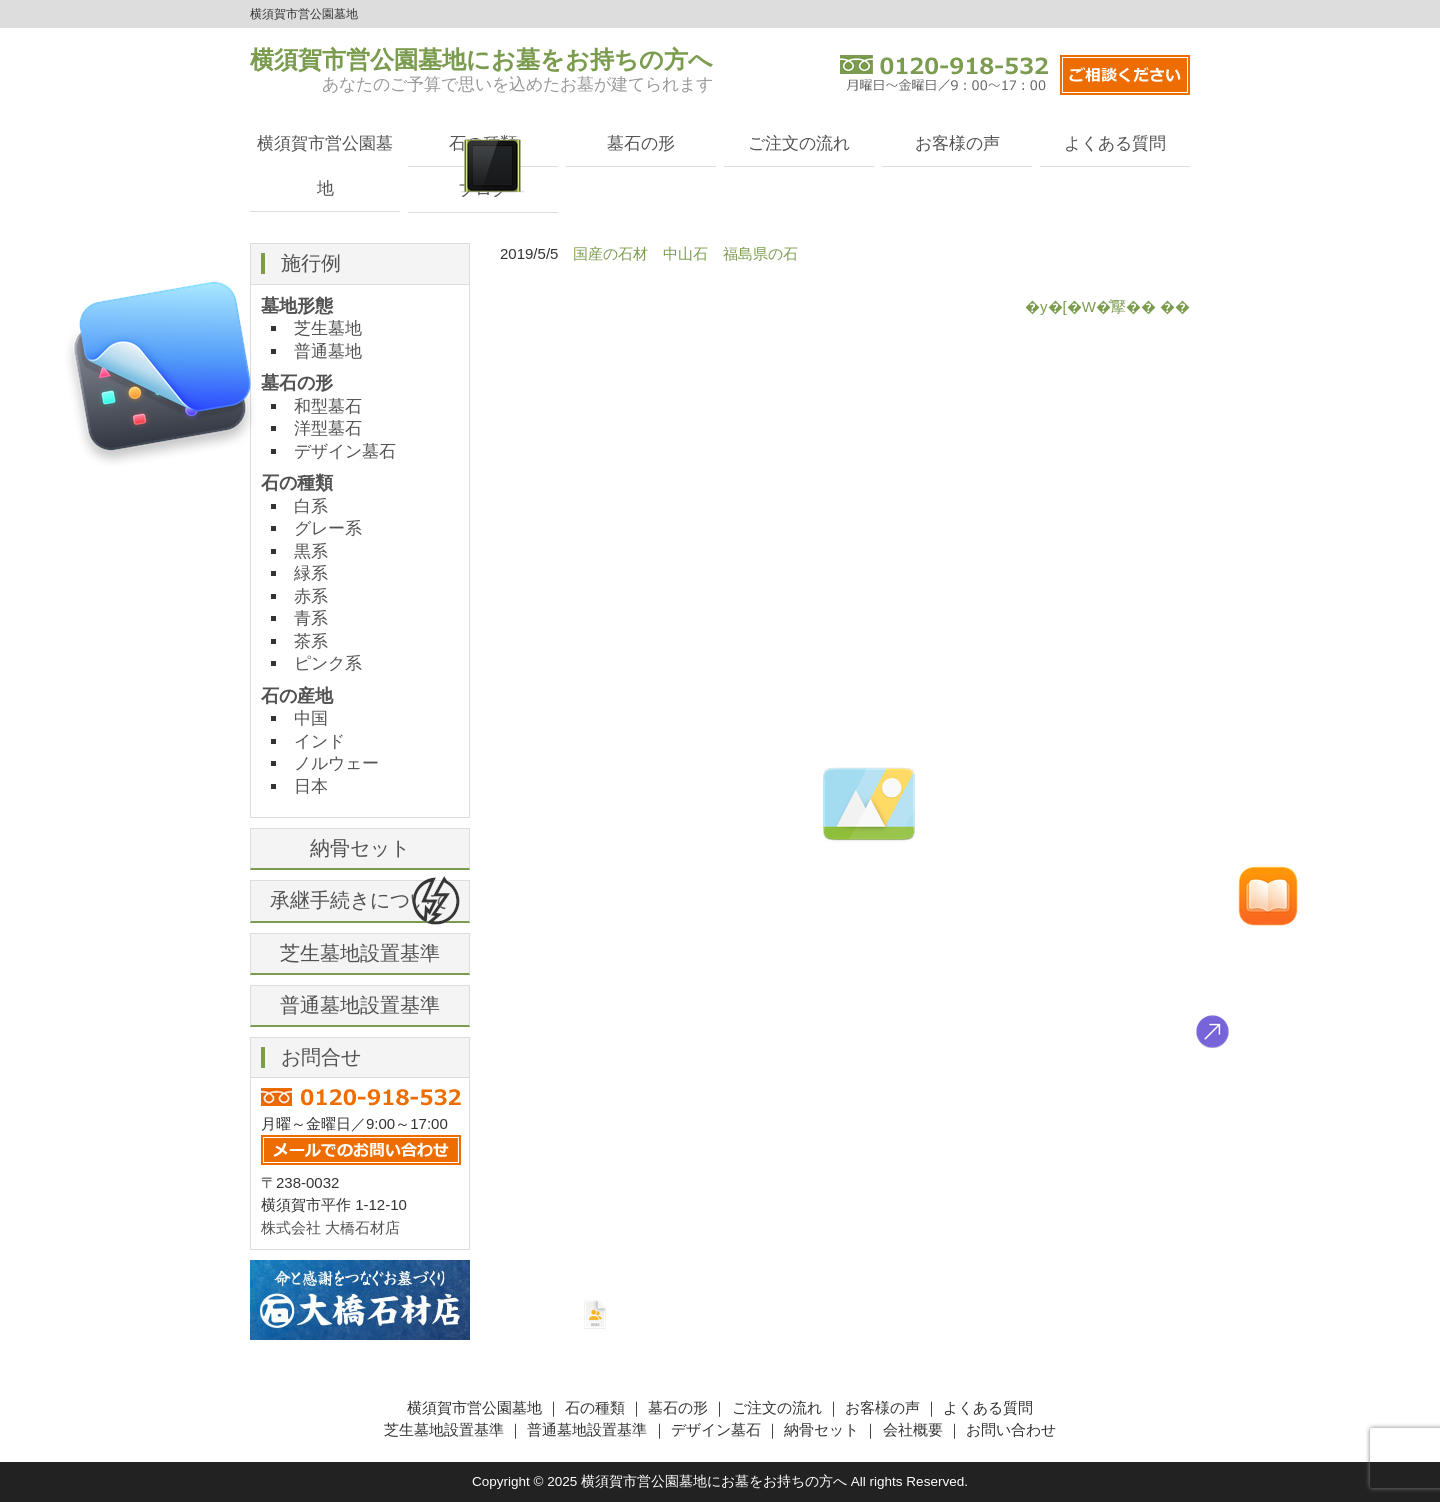  Describe the element at coordinates (160, 369) in the screenshot. I see `access screen capture or screenshot tool` at that location.